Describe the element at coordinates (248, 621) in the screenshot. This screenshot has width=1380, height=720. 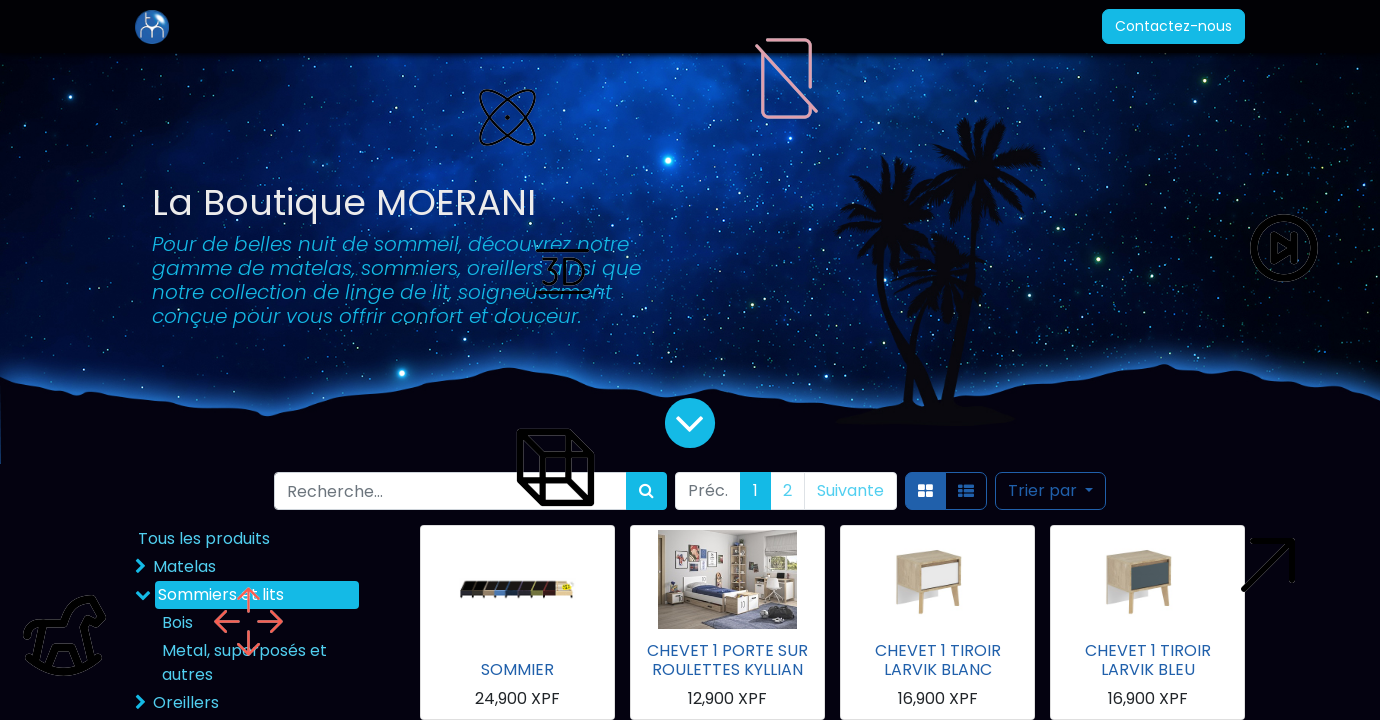
I see `expand content to full screen` at that location.